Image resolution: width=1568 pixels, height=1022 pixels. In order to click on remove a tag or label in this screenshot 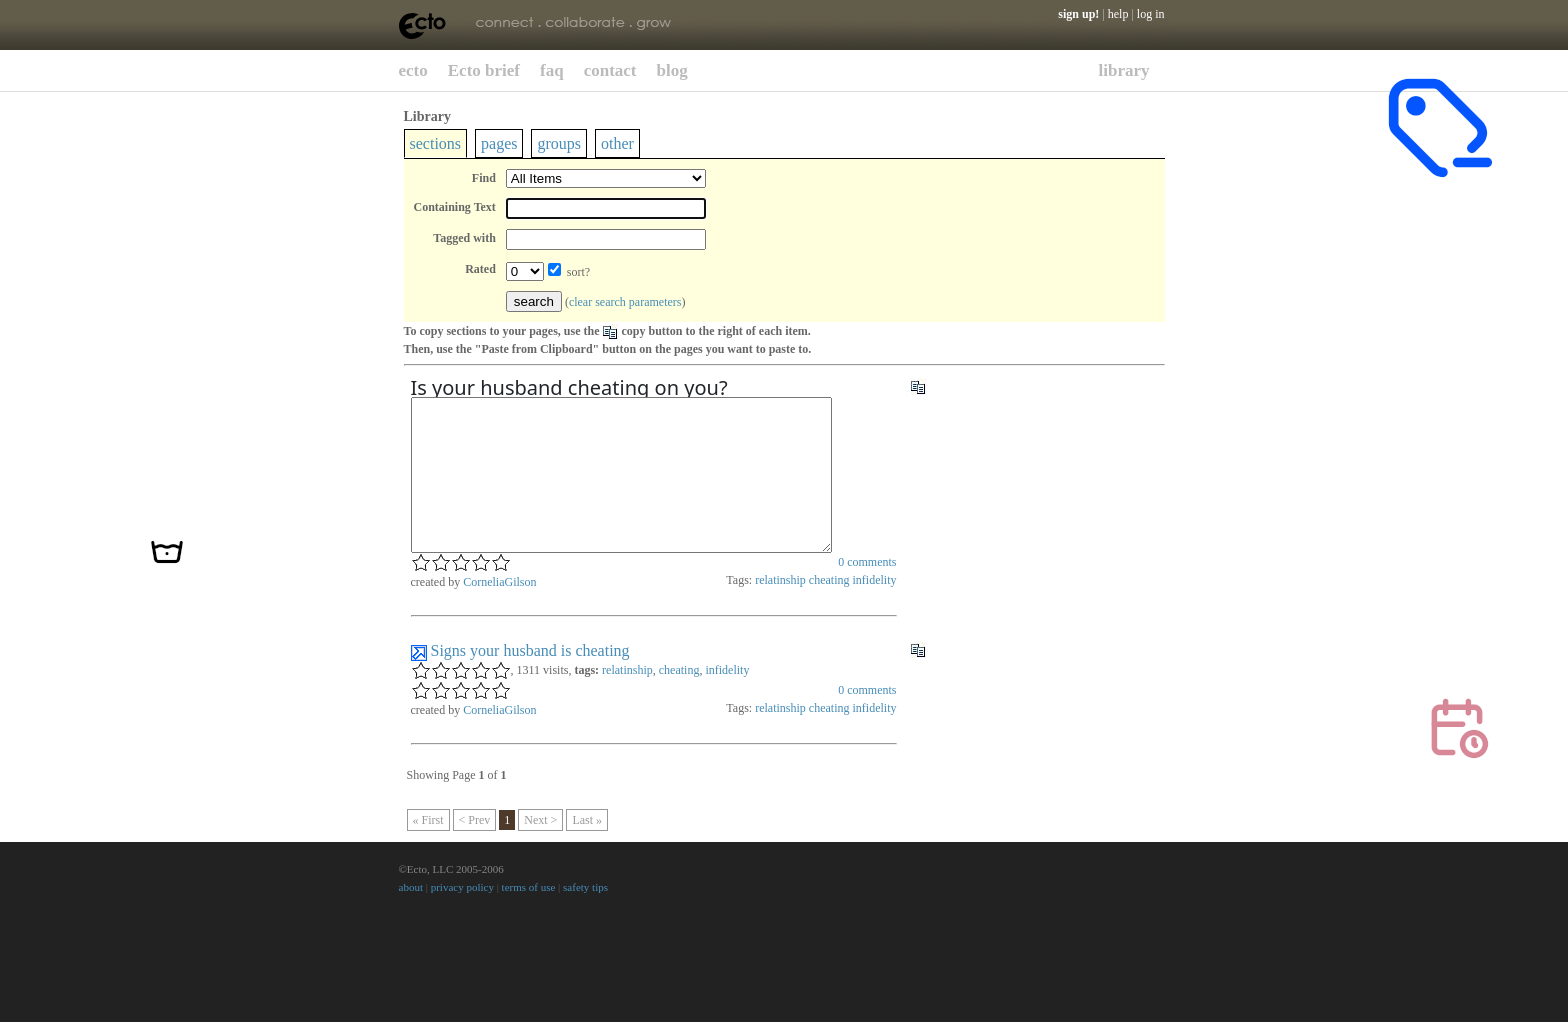, I will do `click(1438, 128)`.